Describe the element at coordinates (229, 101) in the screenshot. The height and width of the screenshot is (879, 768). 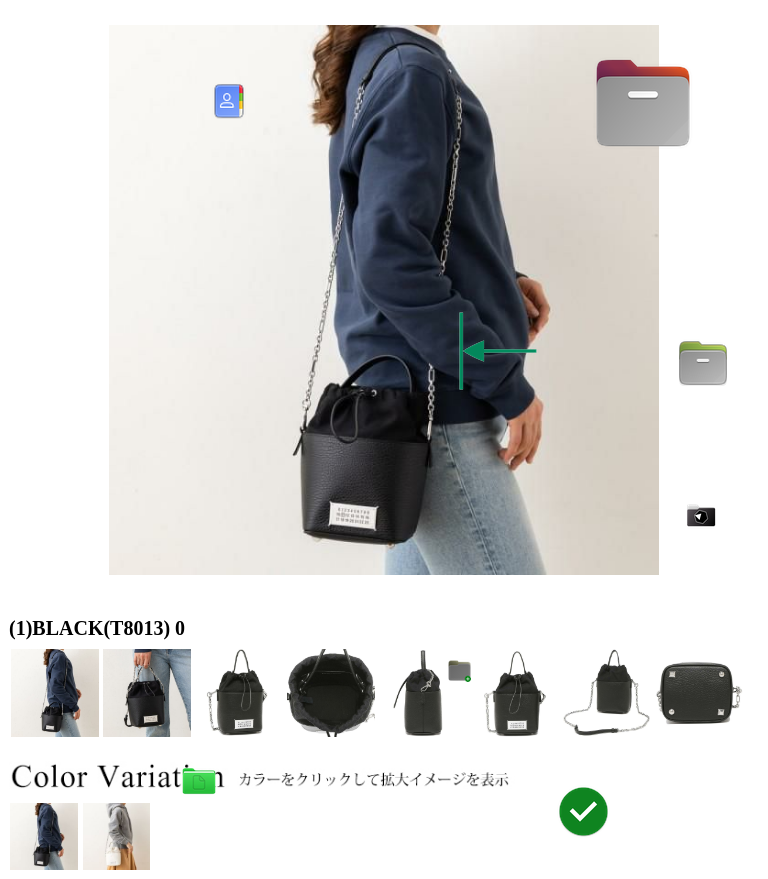
I see `open your contacts or address book` at that location.